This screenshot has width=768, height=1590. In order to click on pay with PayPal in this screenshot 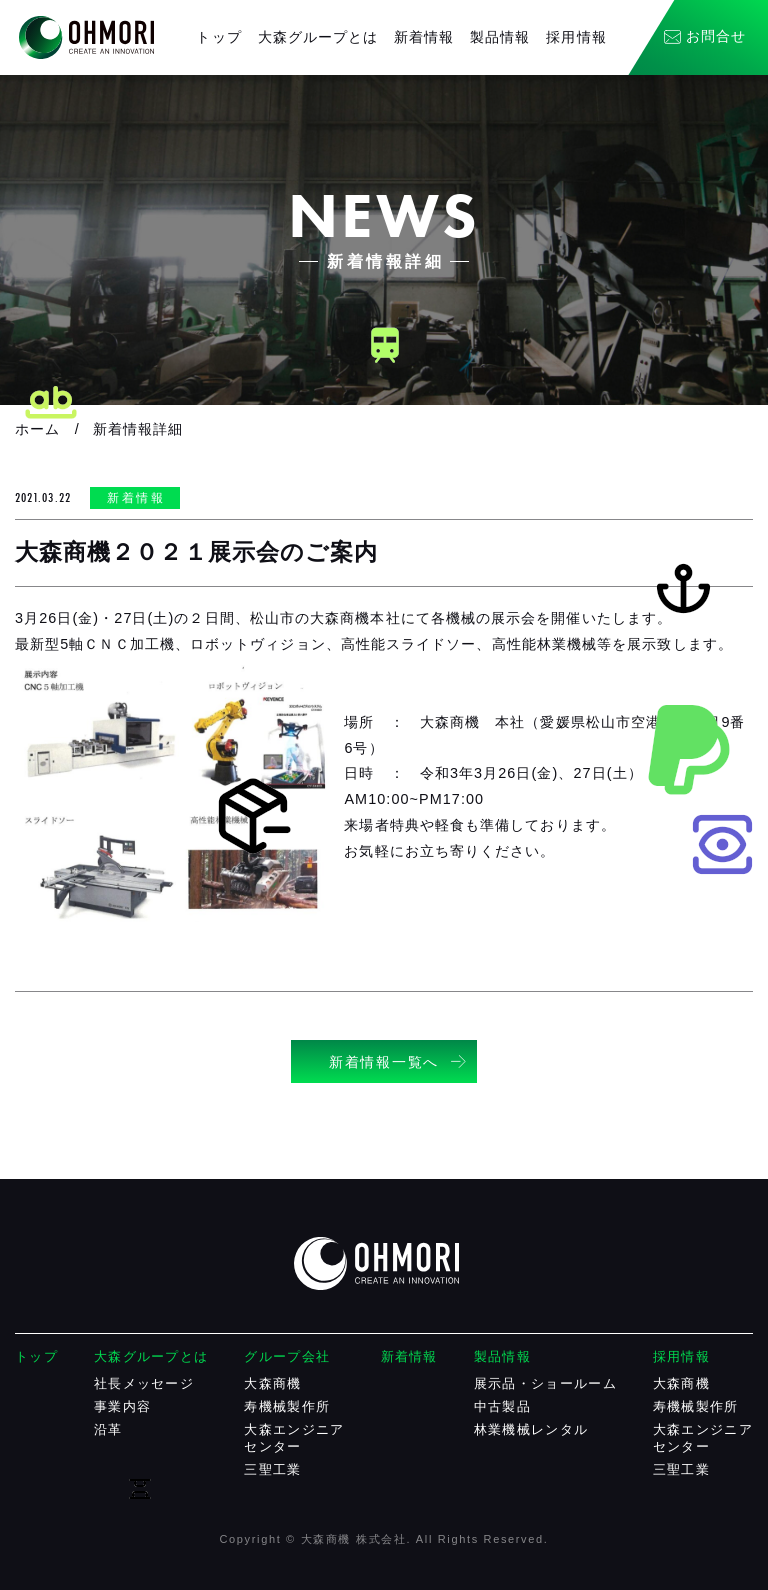, I will do `click(689, 750)`.